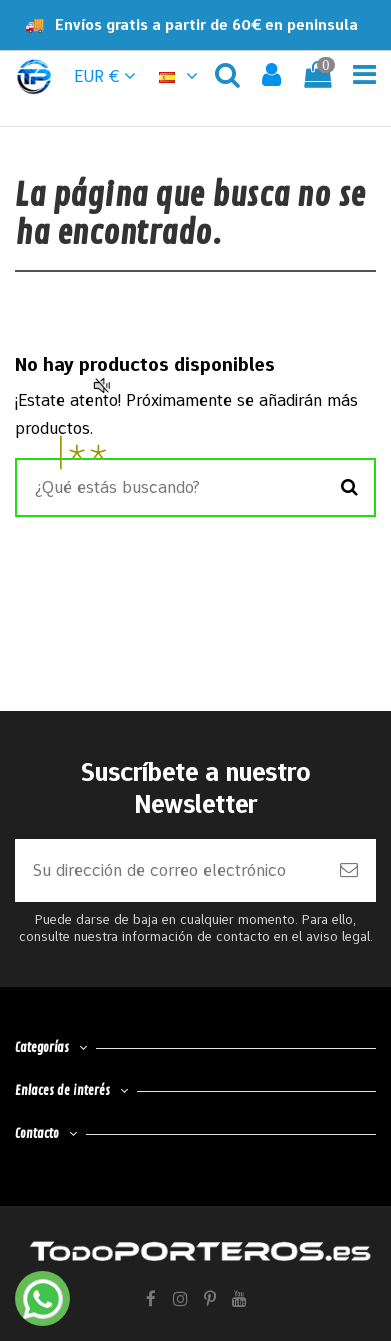 Image resolution: width=391 pixels, height=1341 pixels. Describe the element at coordinates (80, 452) in the screenshot. I see `enter or view password field` at that location.